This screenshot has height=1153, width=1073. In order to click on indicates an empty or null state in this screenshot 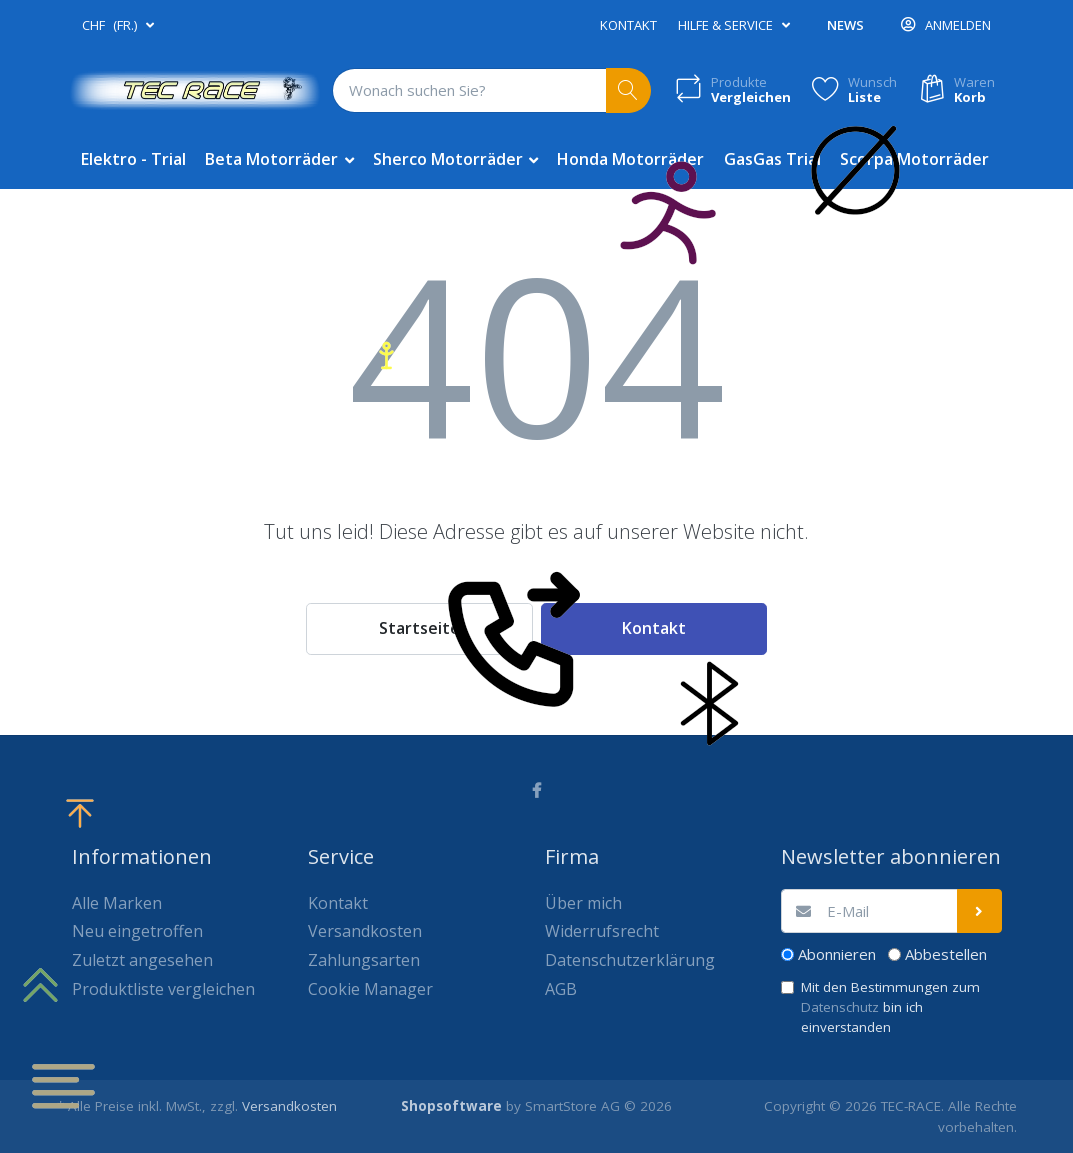, I will do `click(855, 170)`.